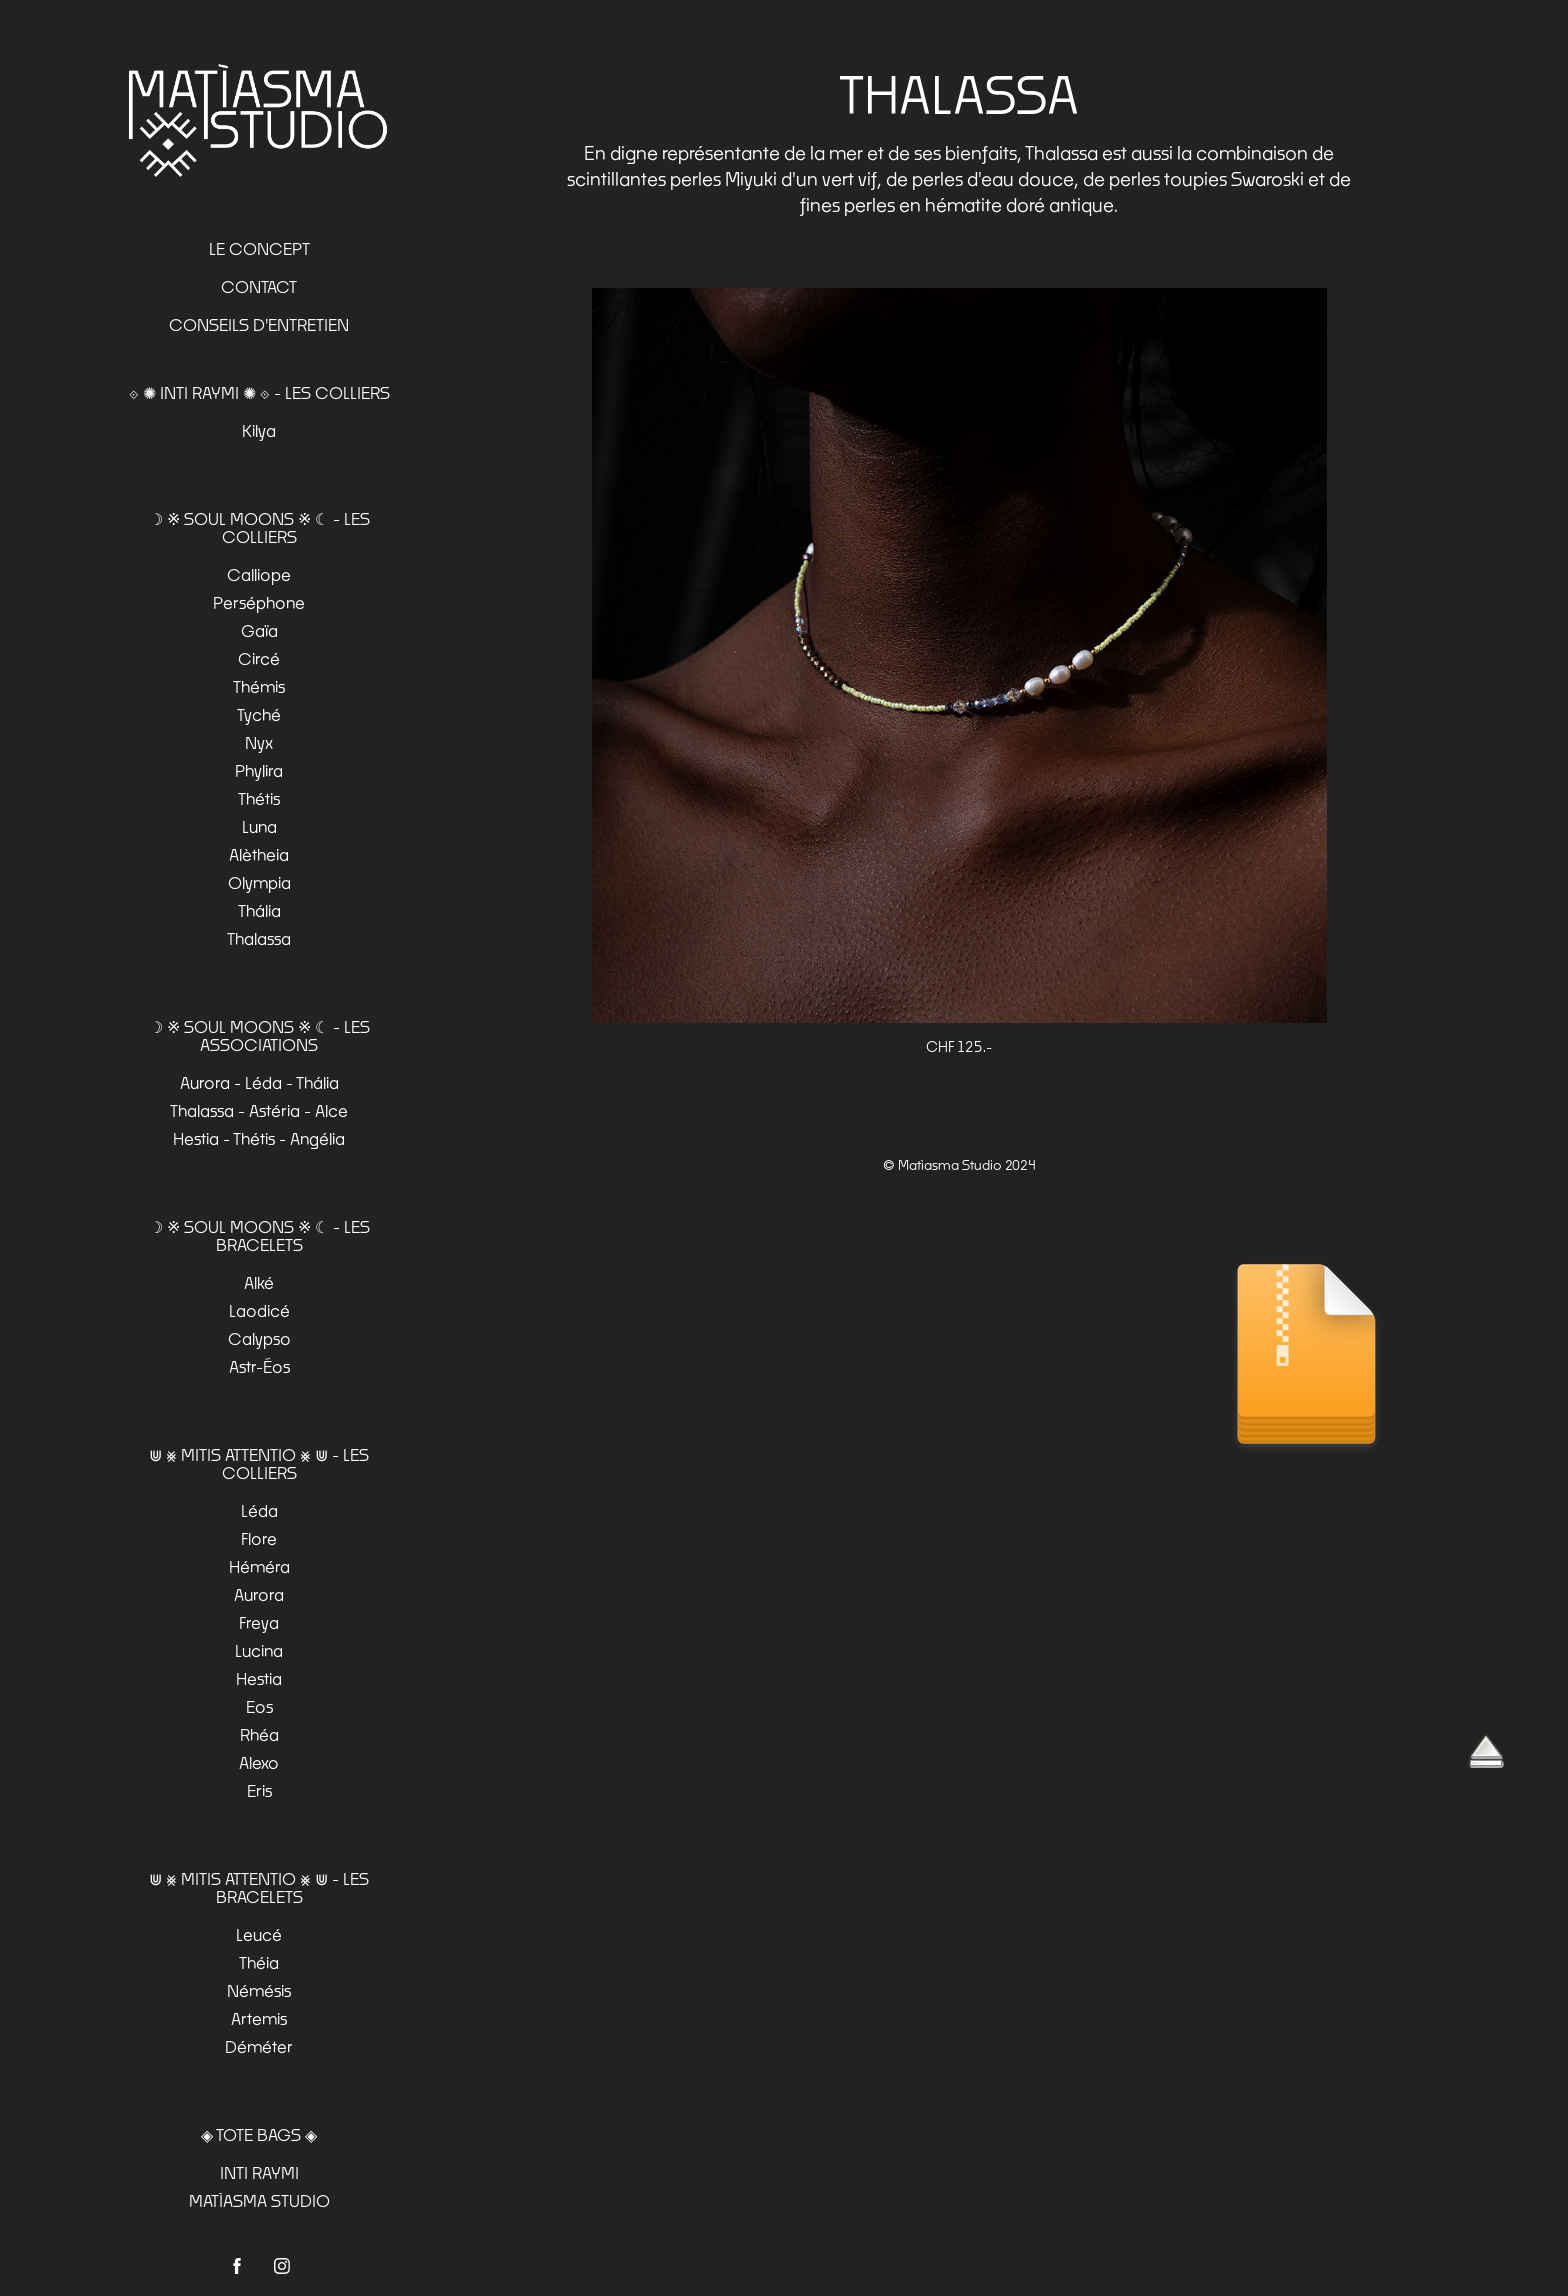  What do you see at coordinates (1486, 1752) in the screenshot?
I see `eject removable media or disc` at bounding box center [1486, 1752].